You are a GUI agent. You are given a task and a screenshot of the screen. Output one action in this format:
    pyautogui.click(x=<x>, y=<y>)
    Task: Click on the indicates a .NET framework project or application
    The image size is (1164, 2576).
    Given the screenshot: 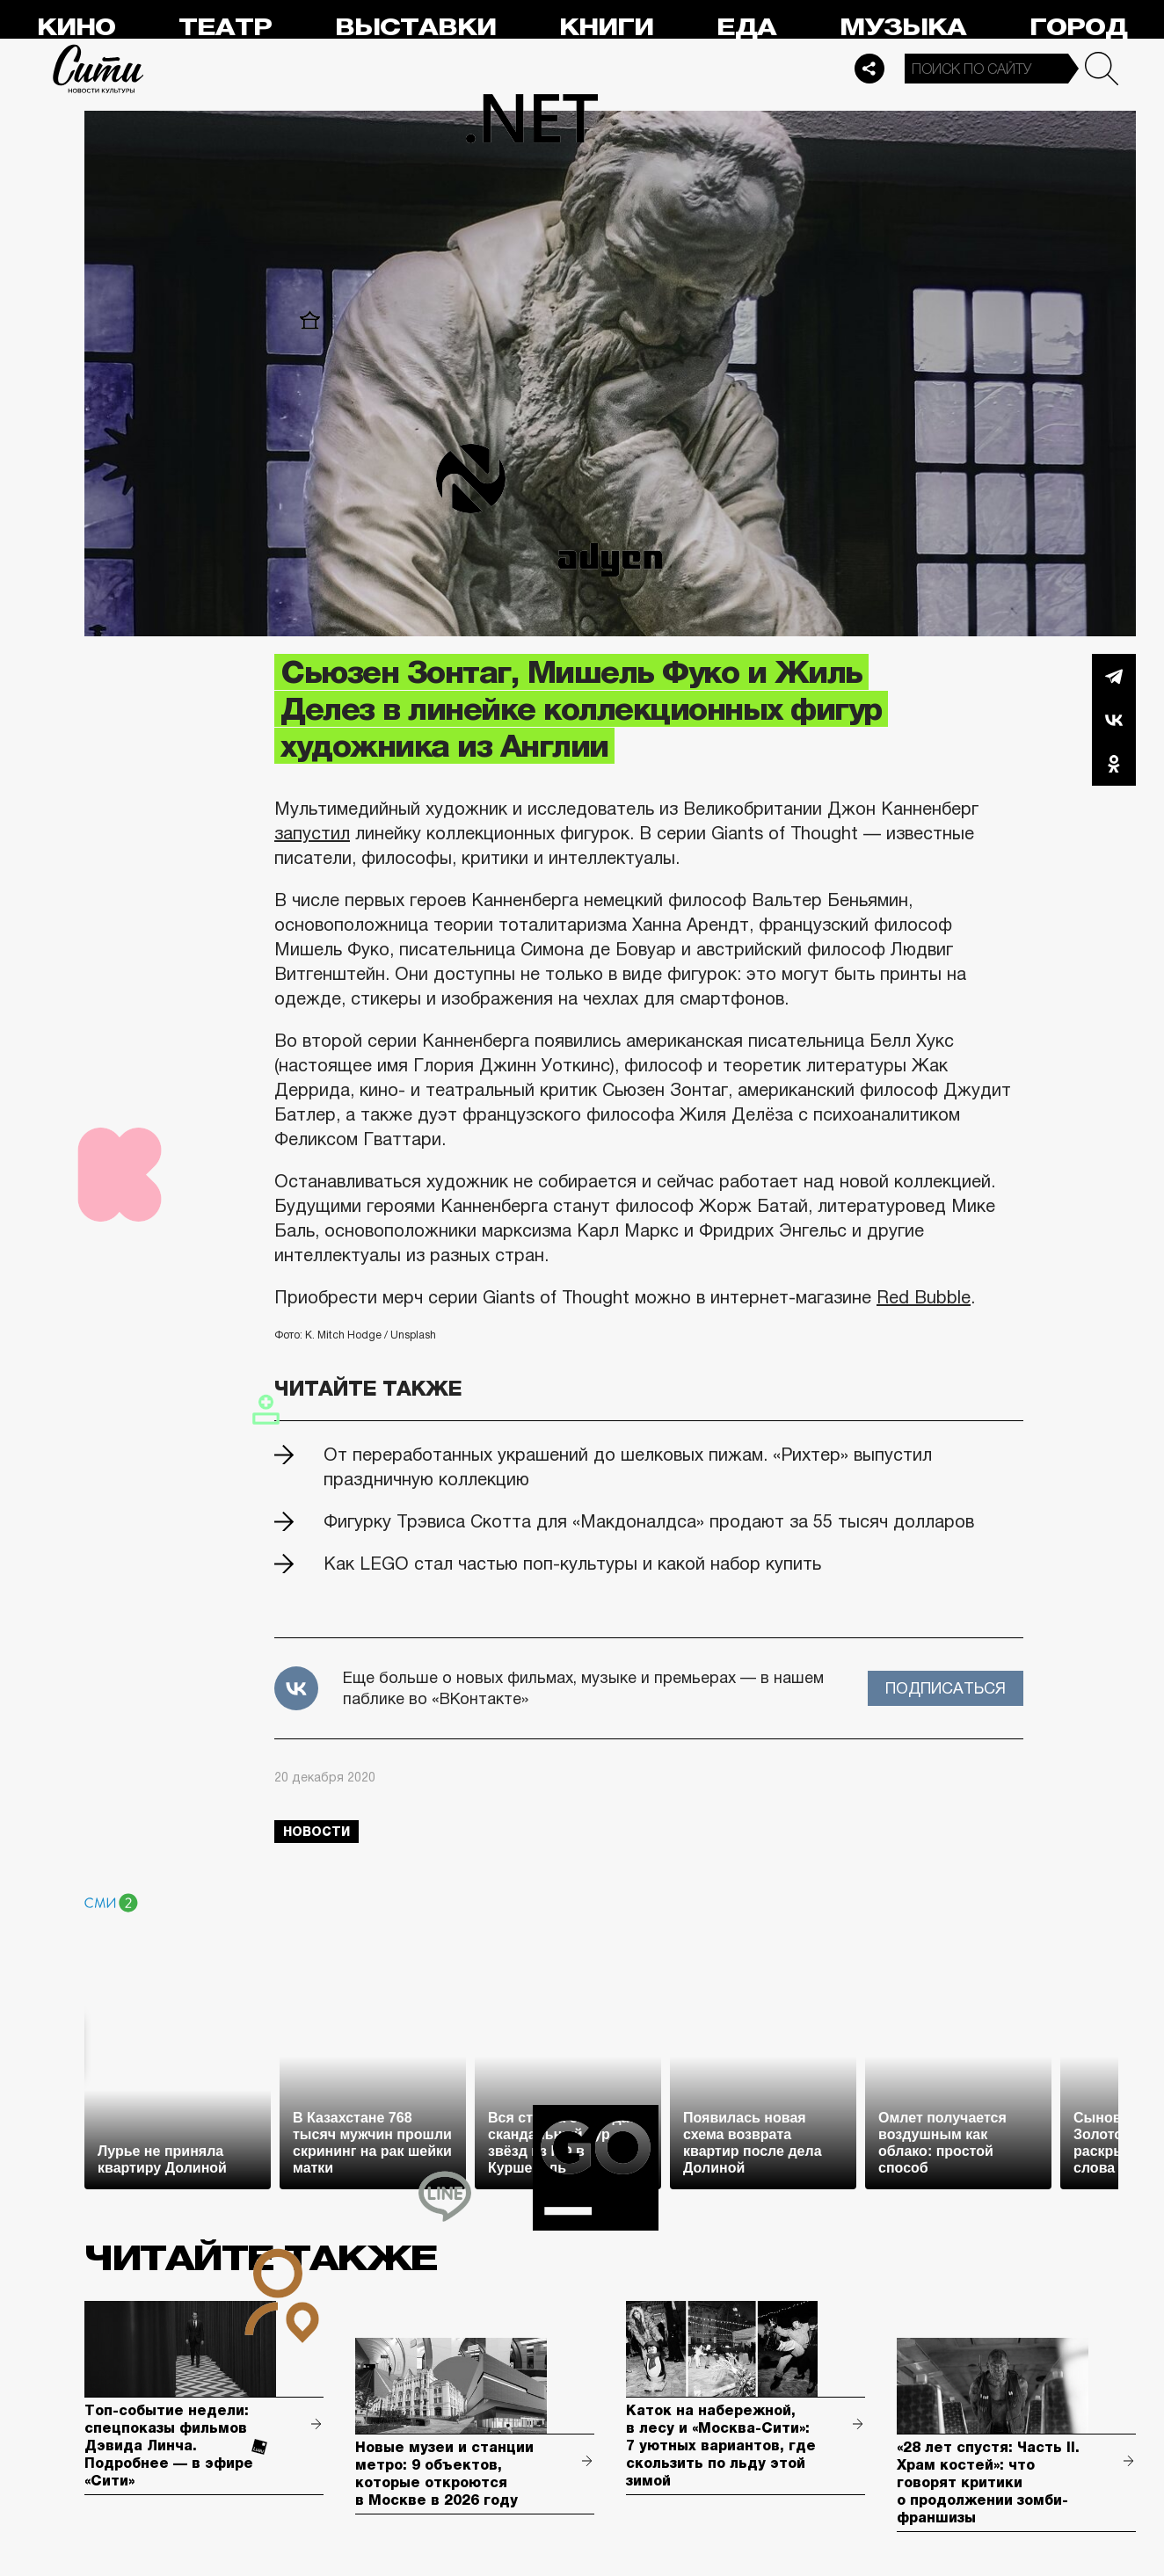 What is the action you would take?
    pyautogui.click(x=532, y=119)
    